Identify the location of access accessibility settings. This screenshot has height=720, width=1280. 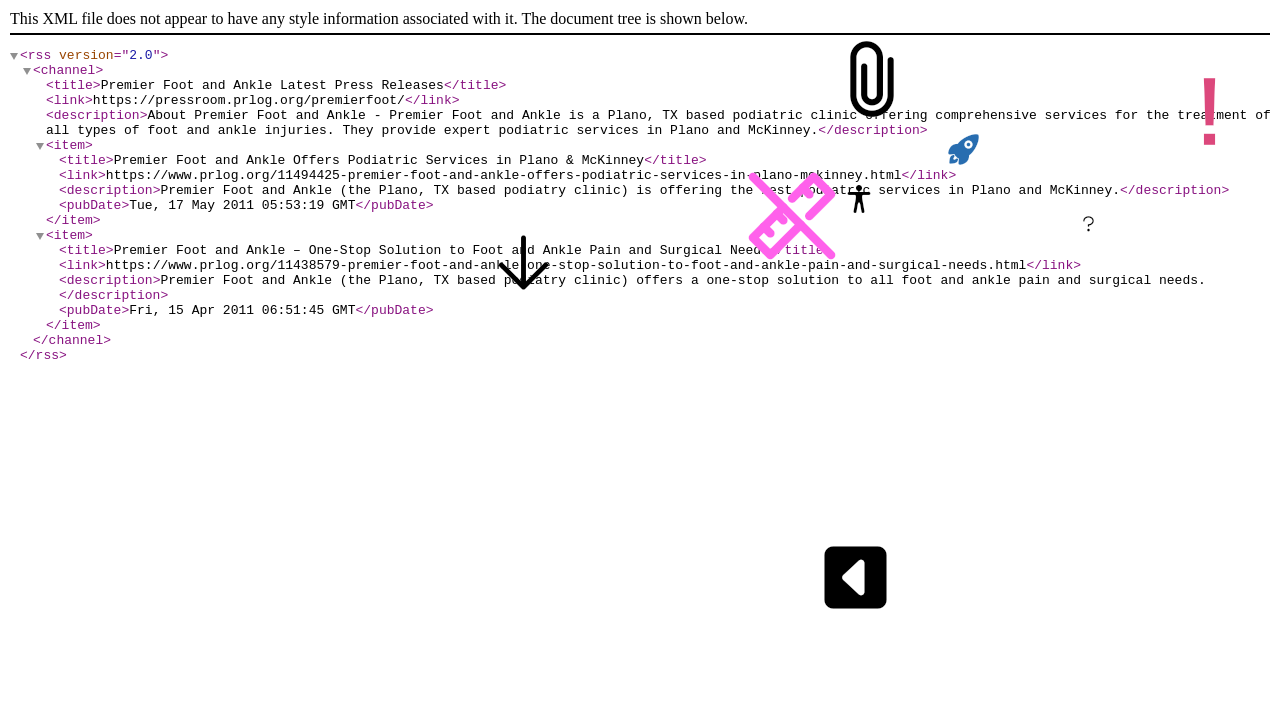
(859, 199).